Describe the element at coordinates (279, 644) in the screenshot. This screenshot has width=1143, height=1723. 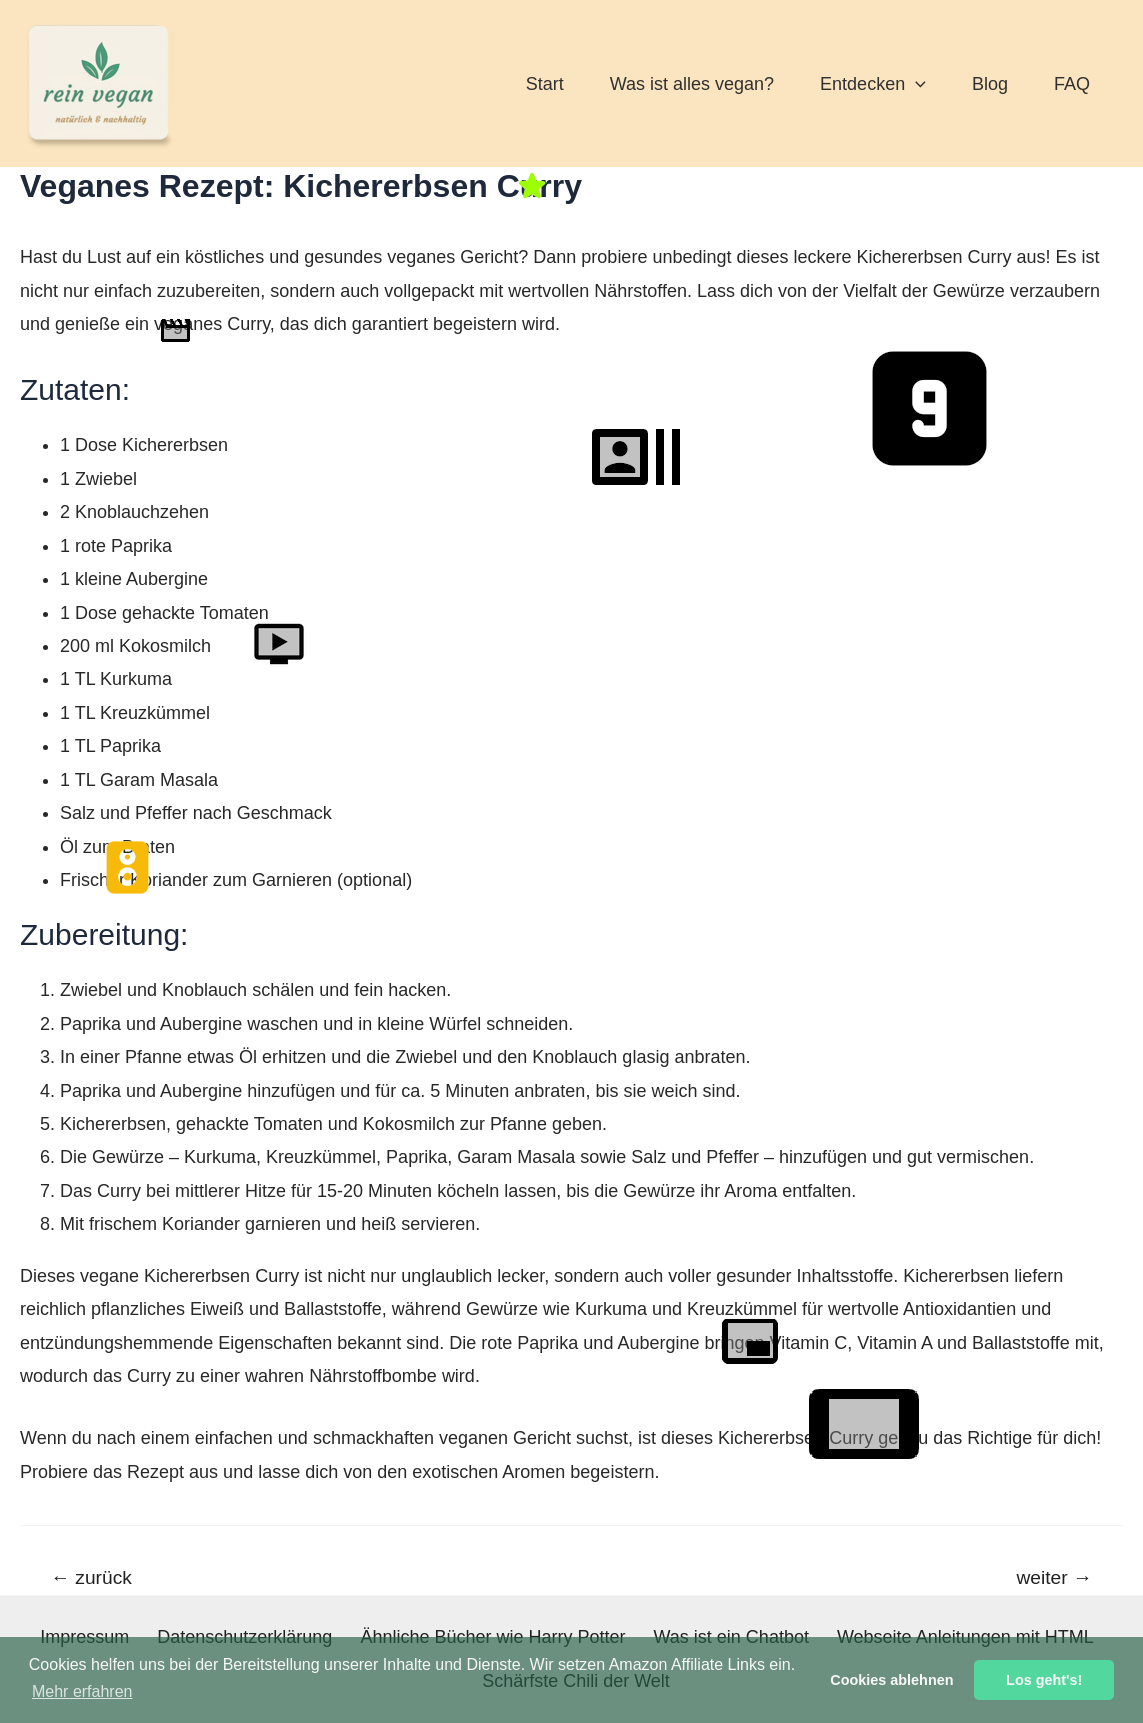
I see `access on-demand video content` at that location.